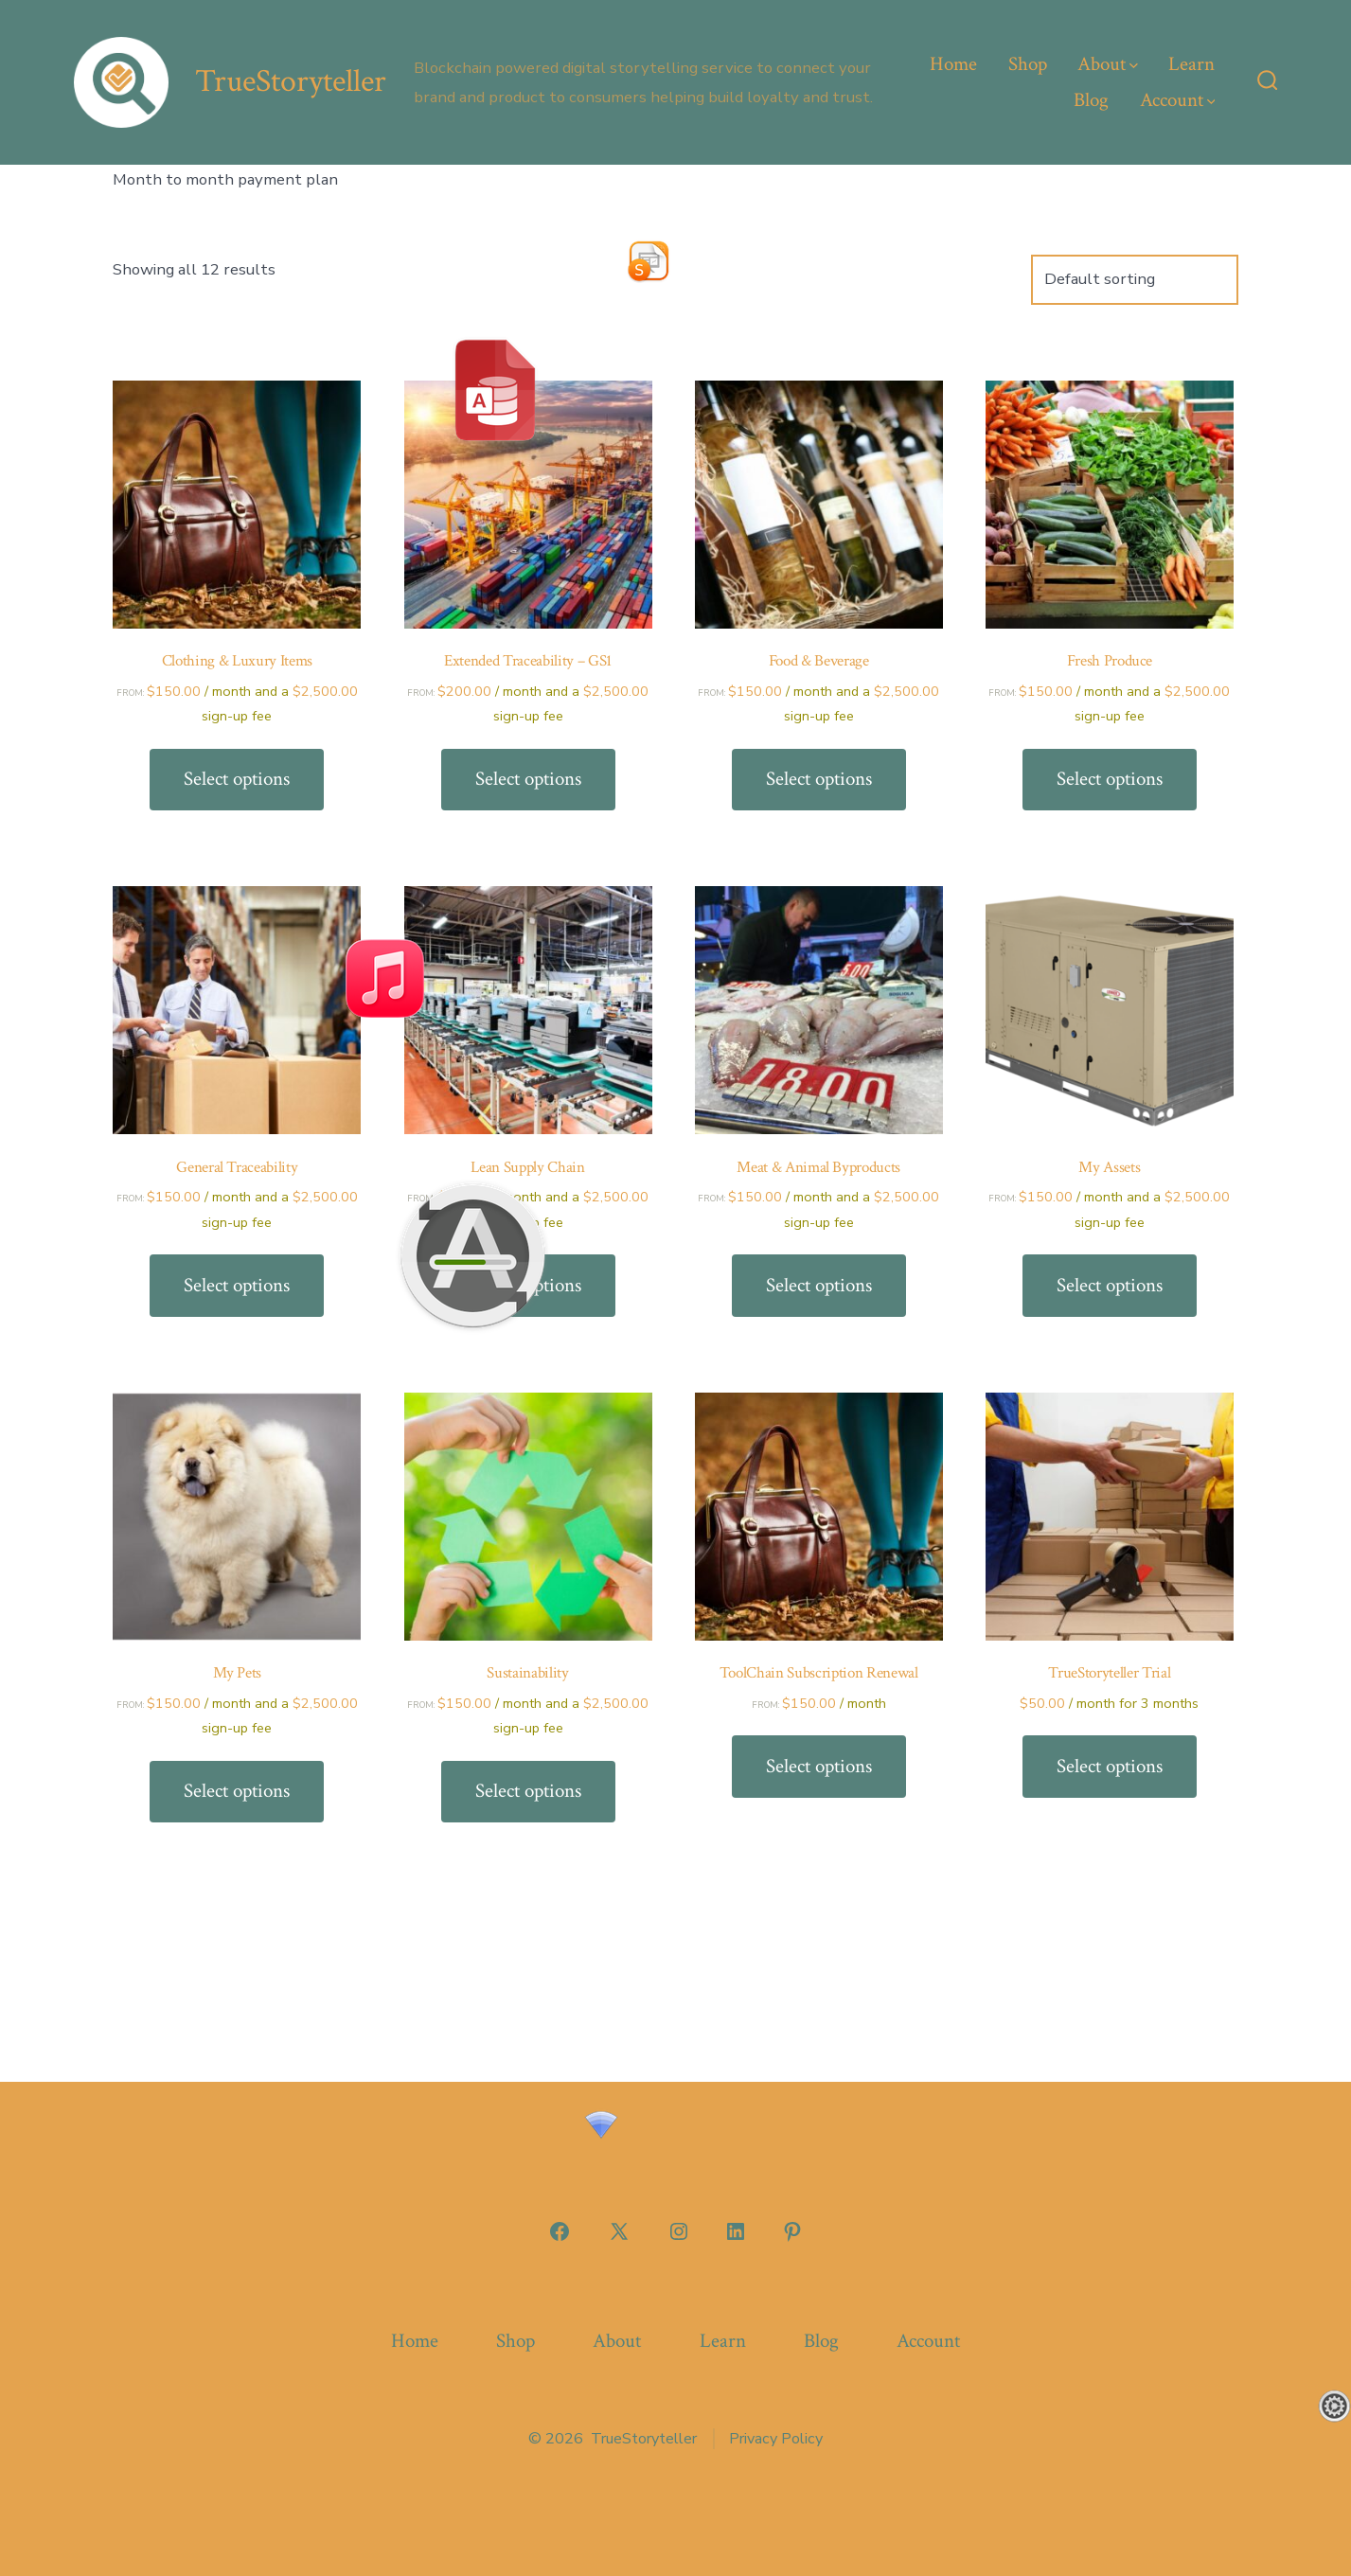 Image resolution: width=1351 pixels, height=2576 pixels. I want to click on microsoft access database file, so click(495, 390).